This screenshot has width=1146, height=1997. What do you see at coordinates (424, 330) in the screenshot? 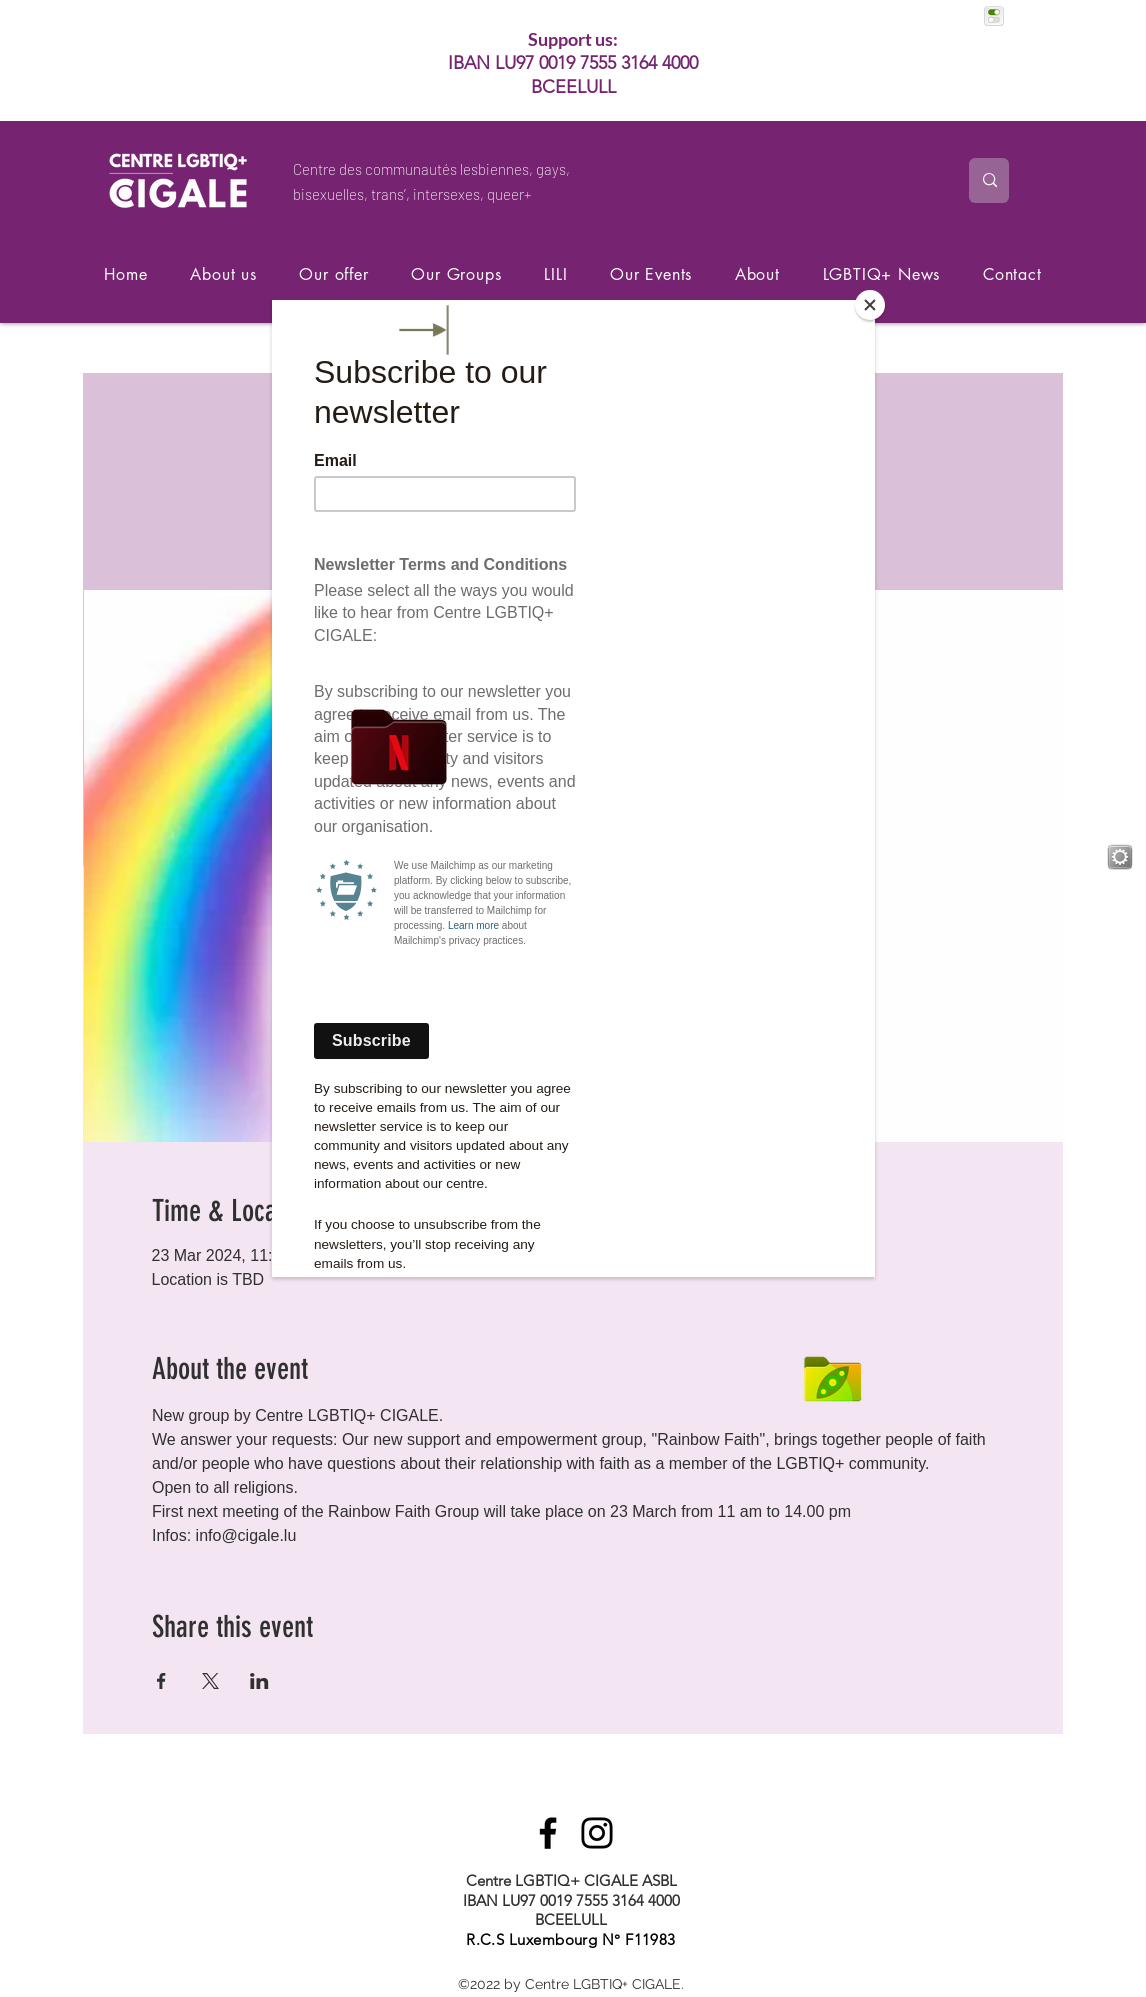
I see `go to the last item in a list or sequence` at bounding box center [424, 330].